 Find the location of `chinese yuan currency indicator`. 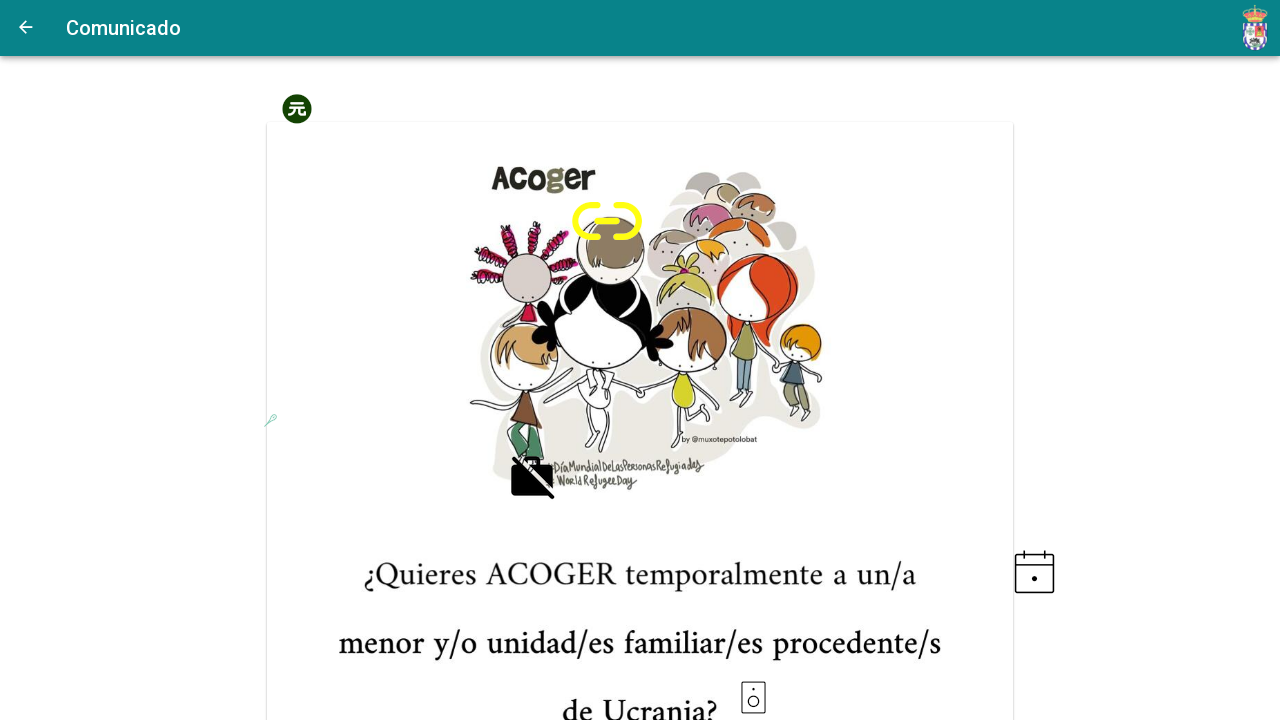

chinese yuan currency indicator is located at coordinates (297, 110).